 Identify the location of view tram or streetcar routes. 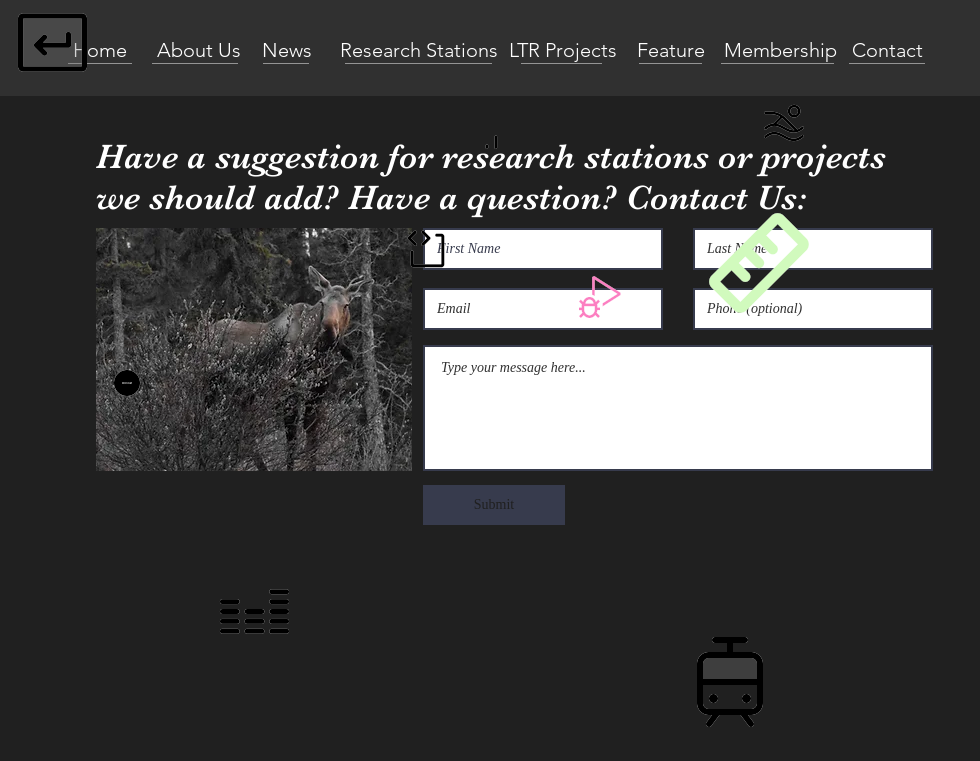
(730, 682).